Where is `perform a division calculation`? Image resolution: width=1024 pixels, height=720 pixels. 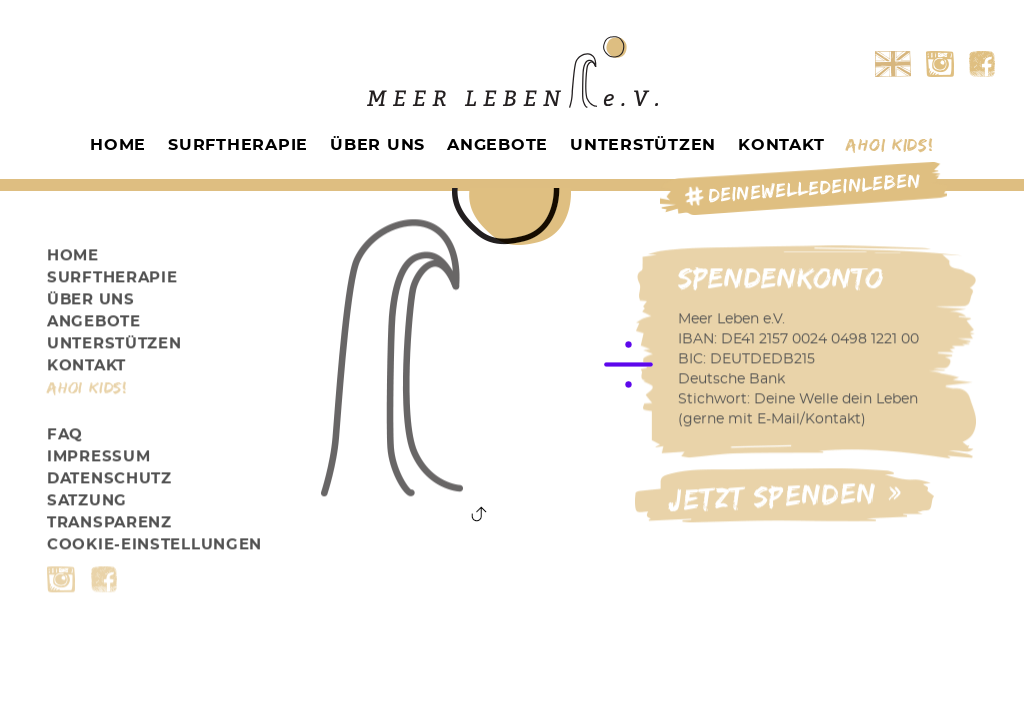 perform a division calculation is located at coordinates (628, 364).